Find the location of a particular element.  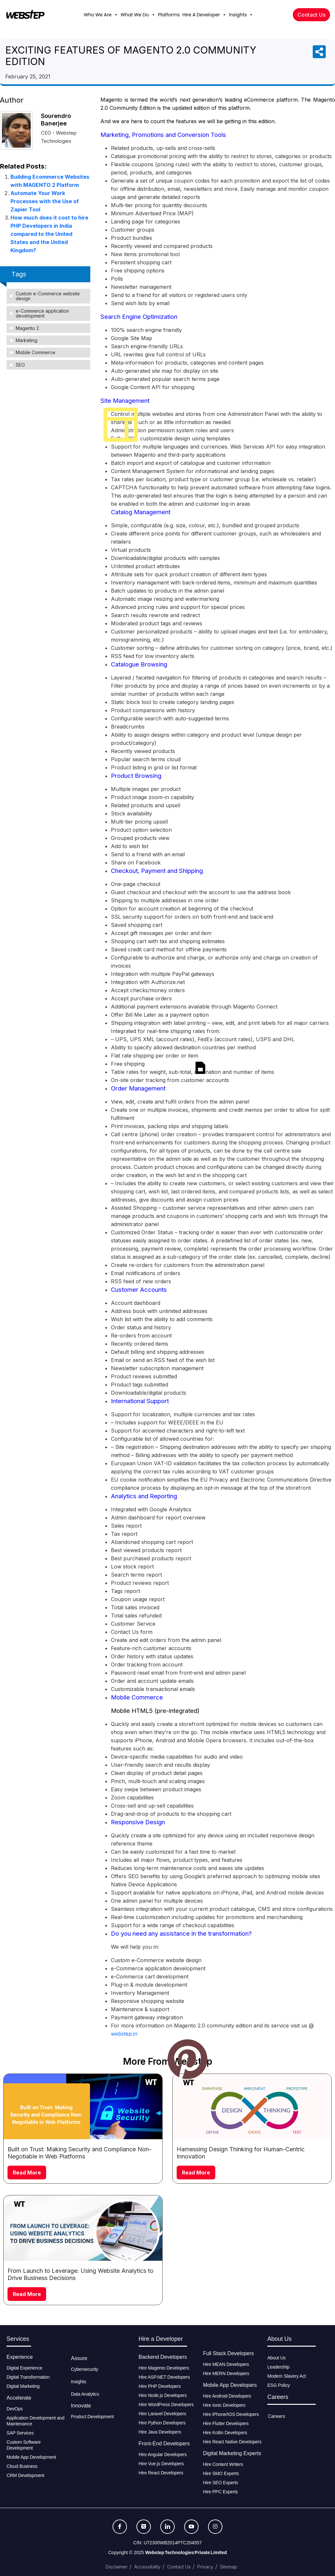

view SIM card information is located at coordinates (200, 1068).